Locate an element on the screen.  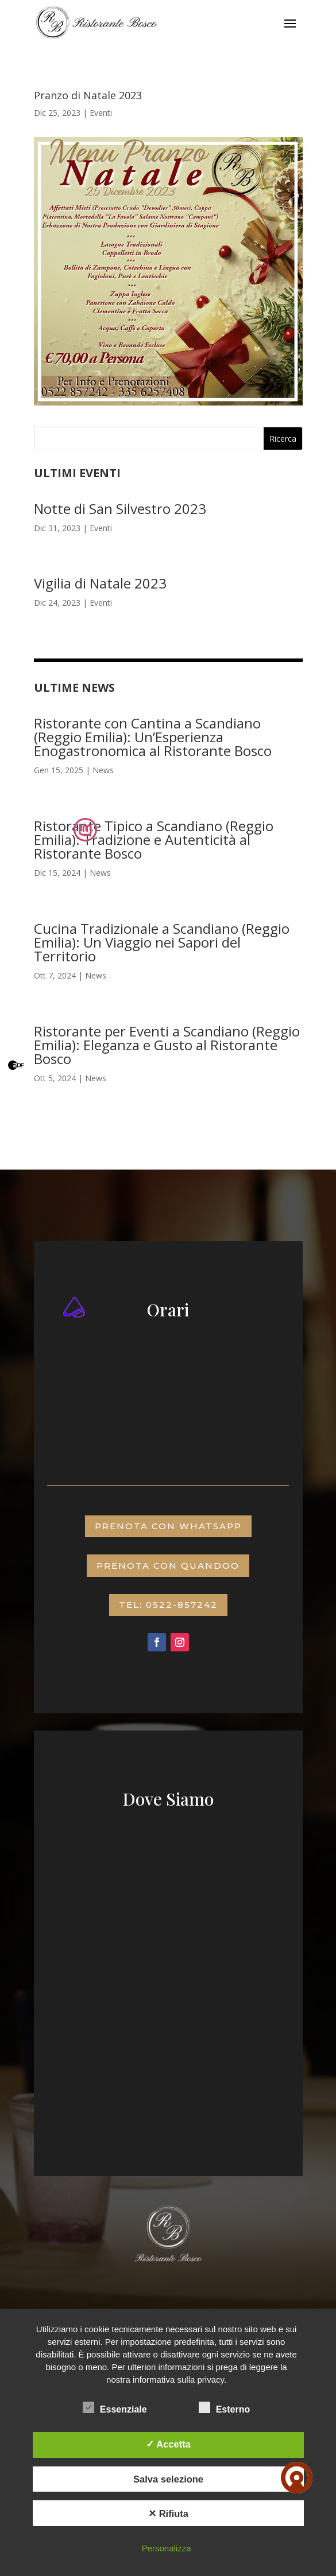
ZDF German television network logo is located at coordinates (16, 1065).